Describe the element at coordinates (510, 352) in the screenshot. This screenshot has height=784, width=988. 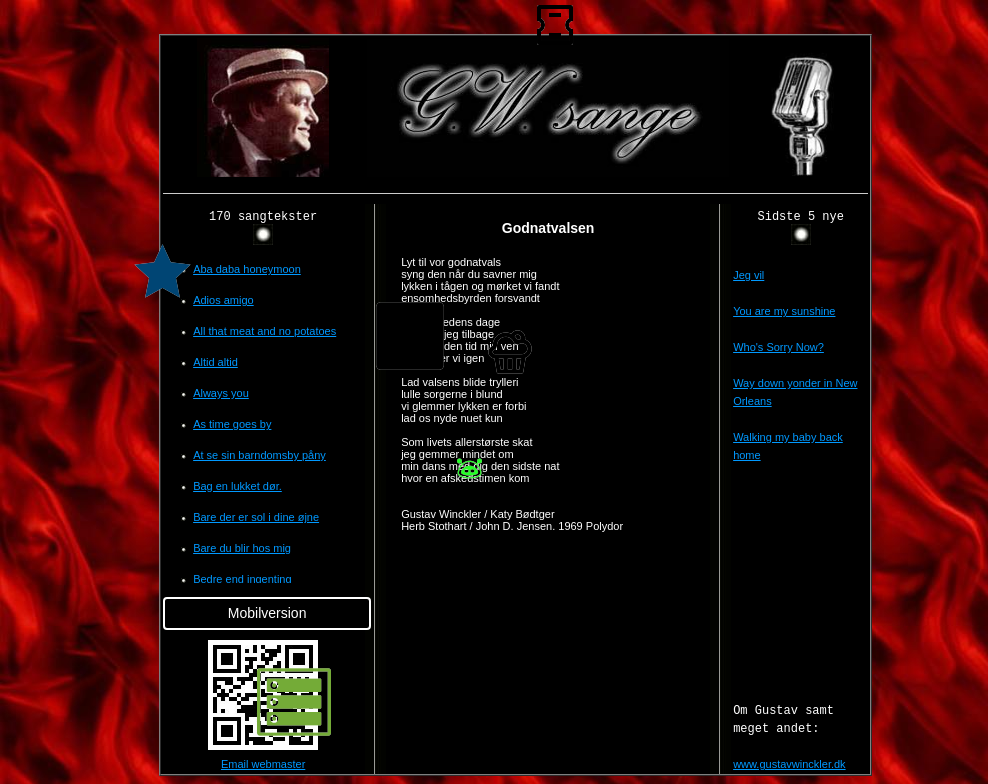
I see `view bakery or dessert options` at that location.